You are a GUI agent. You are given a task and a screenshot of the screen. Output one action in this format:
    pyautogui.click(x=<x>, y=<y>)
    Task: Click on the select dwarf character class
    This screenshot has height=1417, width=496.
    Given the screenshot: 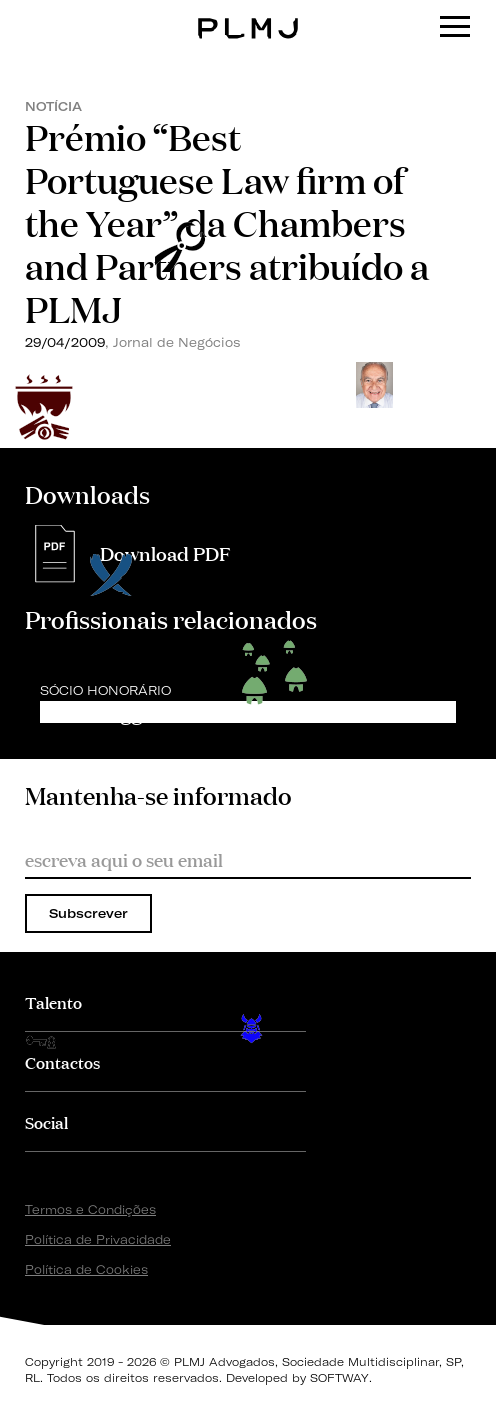 What is the action you would take?
    pyautogui.click(x=251, y=1028)
    